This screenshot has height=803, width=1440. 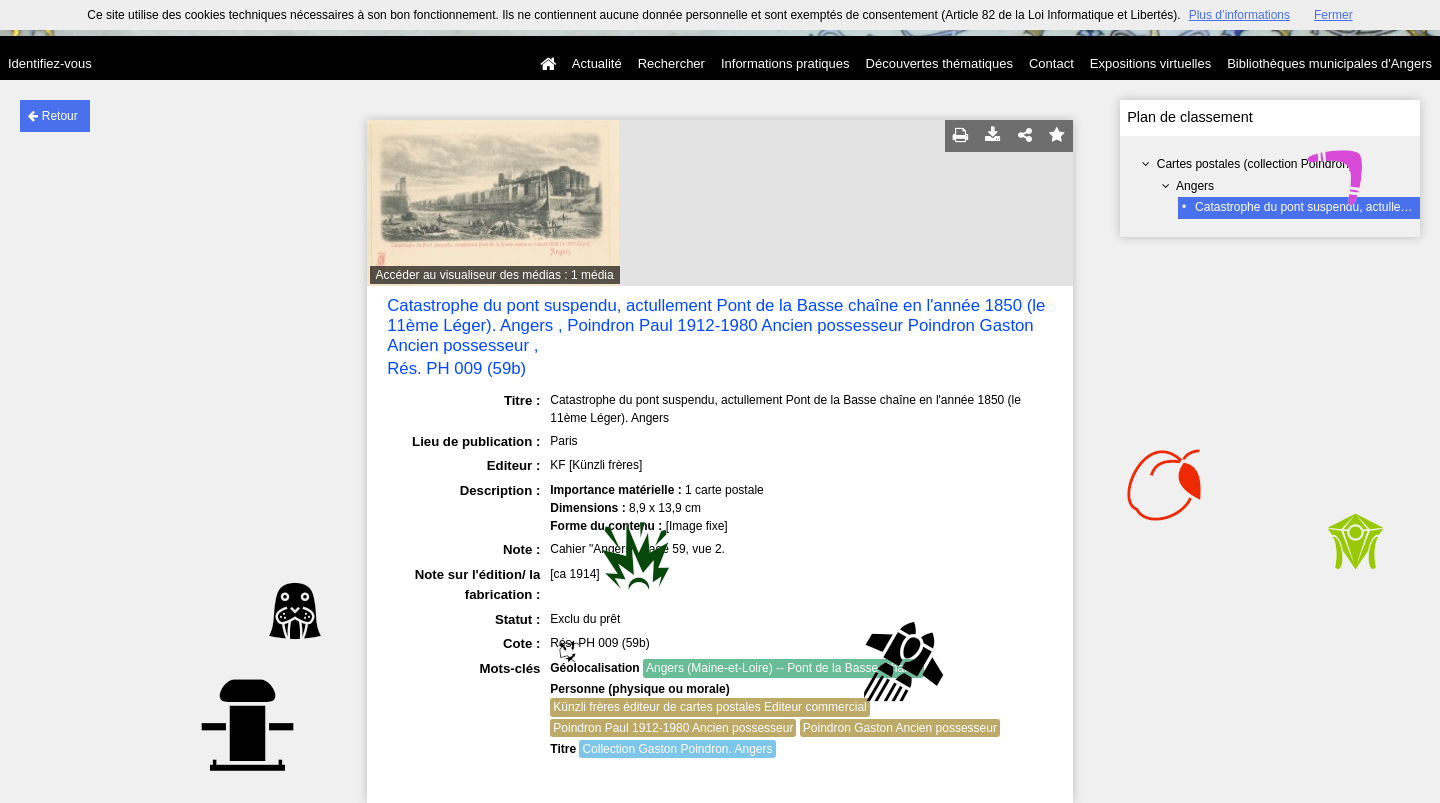 I want to click on indicates a mine has been triggered or detonated, so click(x=635, y=556).